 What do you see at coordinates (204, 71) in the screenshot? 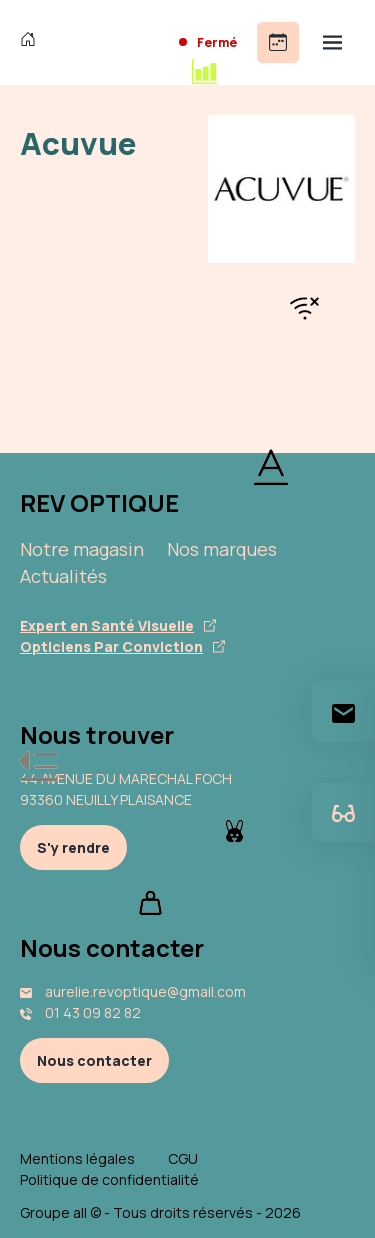
I see `view analytics or statistics` at bounding box center [204, 71].